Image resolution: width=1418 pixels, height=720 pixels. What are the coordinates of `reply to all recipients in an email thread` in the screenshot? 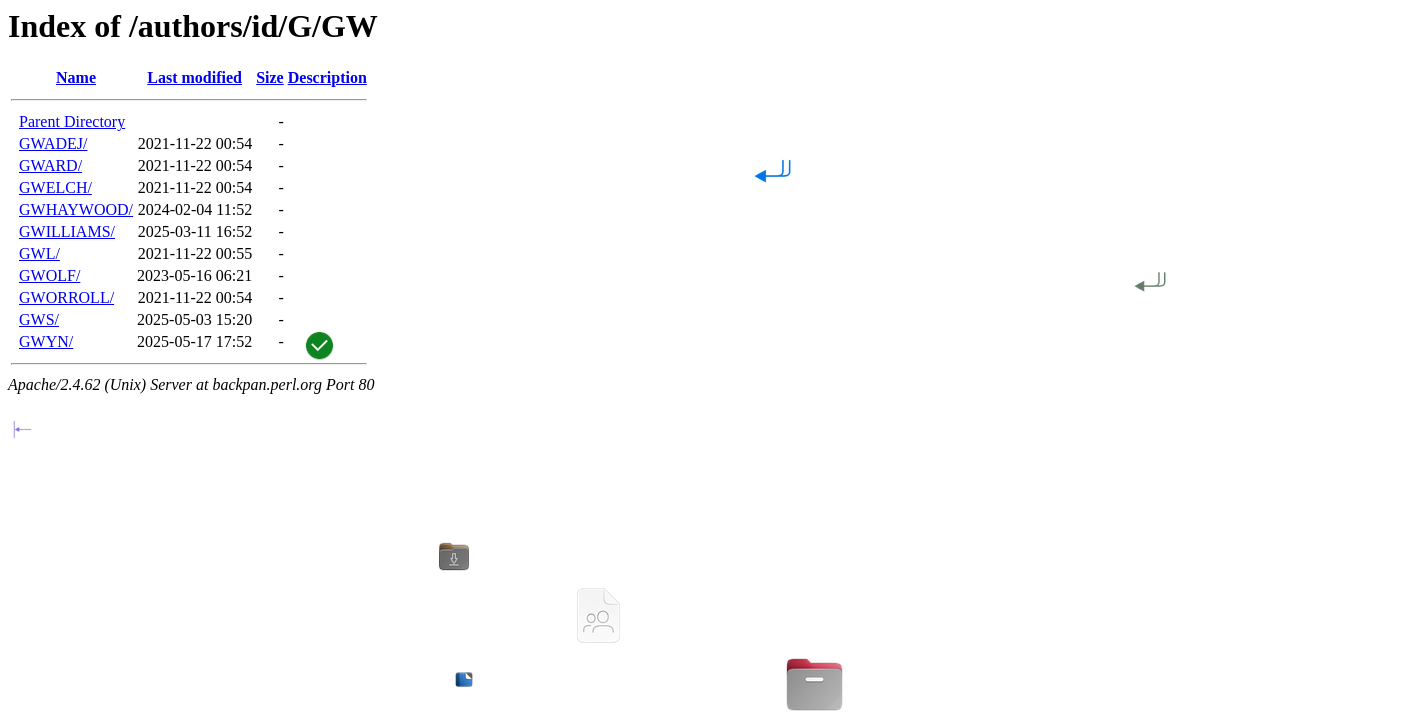 It's located at (772, 171).